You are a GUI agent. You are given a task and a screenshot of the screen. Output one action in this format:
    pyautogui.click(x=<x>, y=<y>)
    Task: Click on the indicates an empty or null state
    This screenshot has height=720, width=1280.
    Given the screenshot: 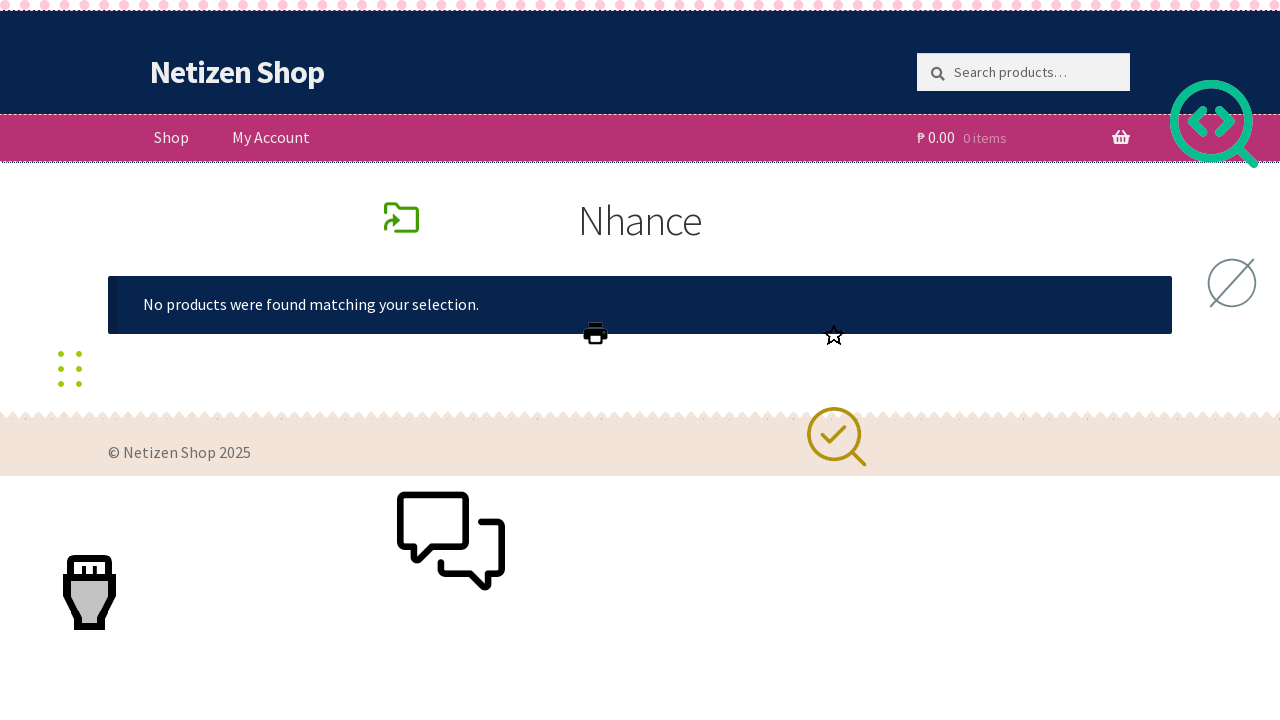 What is the action you would take?
    pyautogui.click(x=1232, y=283)
    